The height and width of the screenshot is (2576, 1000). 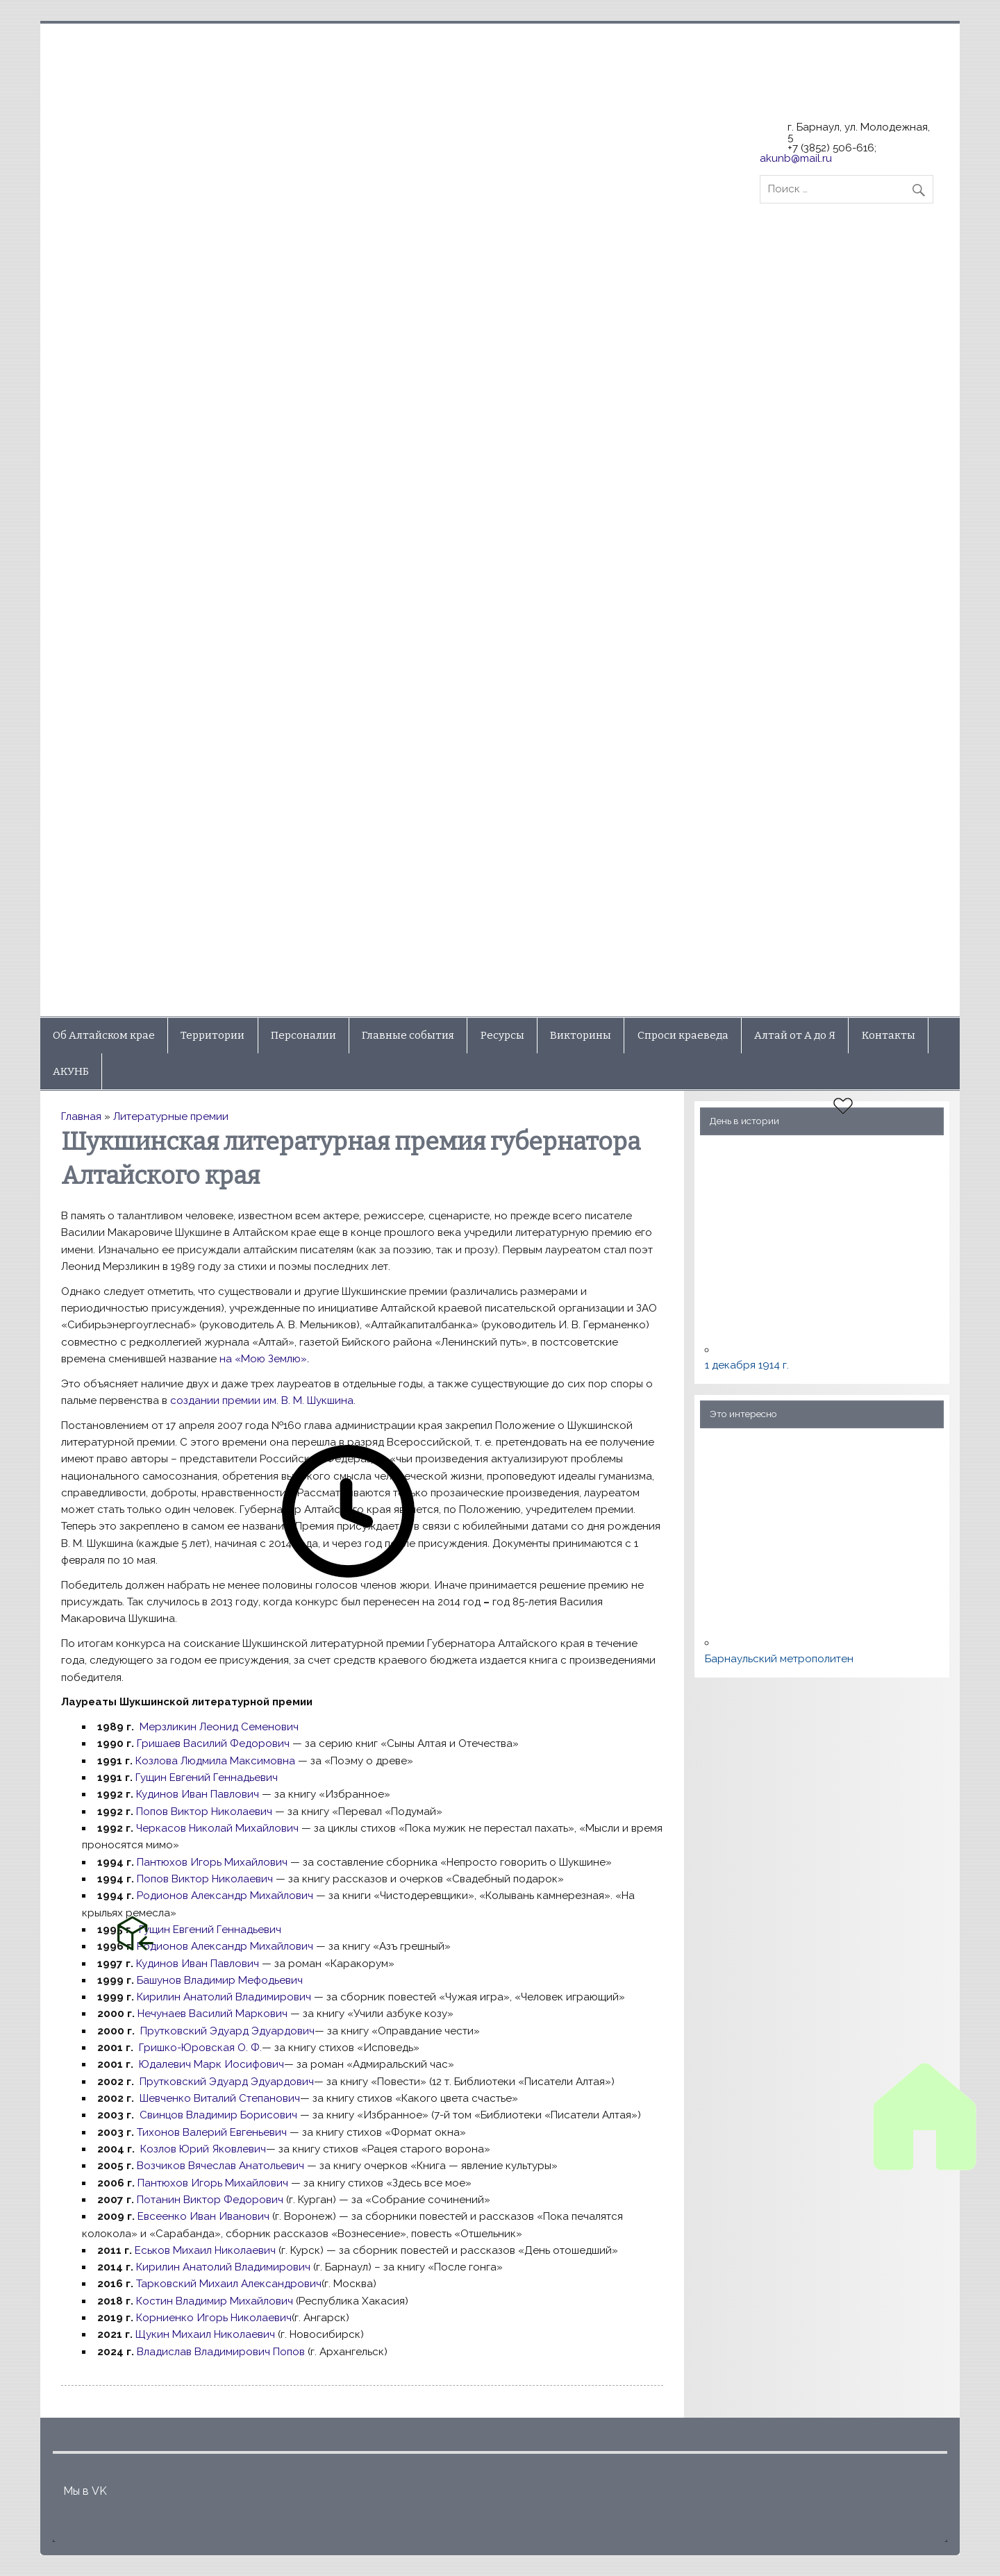 I want to click on view package dependencies, so click(x=135, y=1934).